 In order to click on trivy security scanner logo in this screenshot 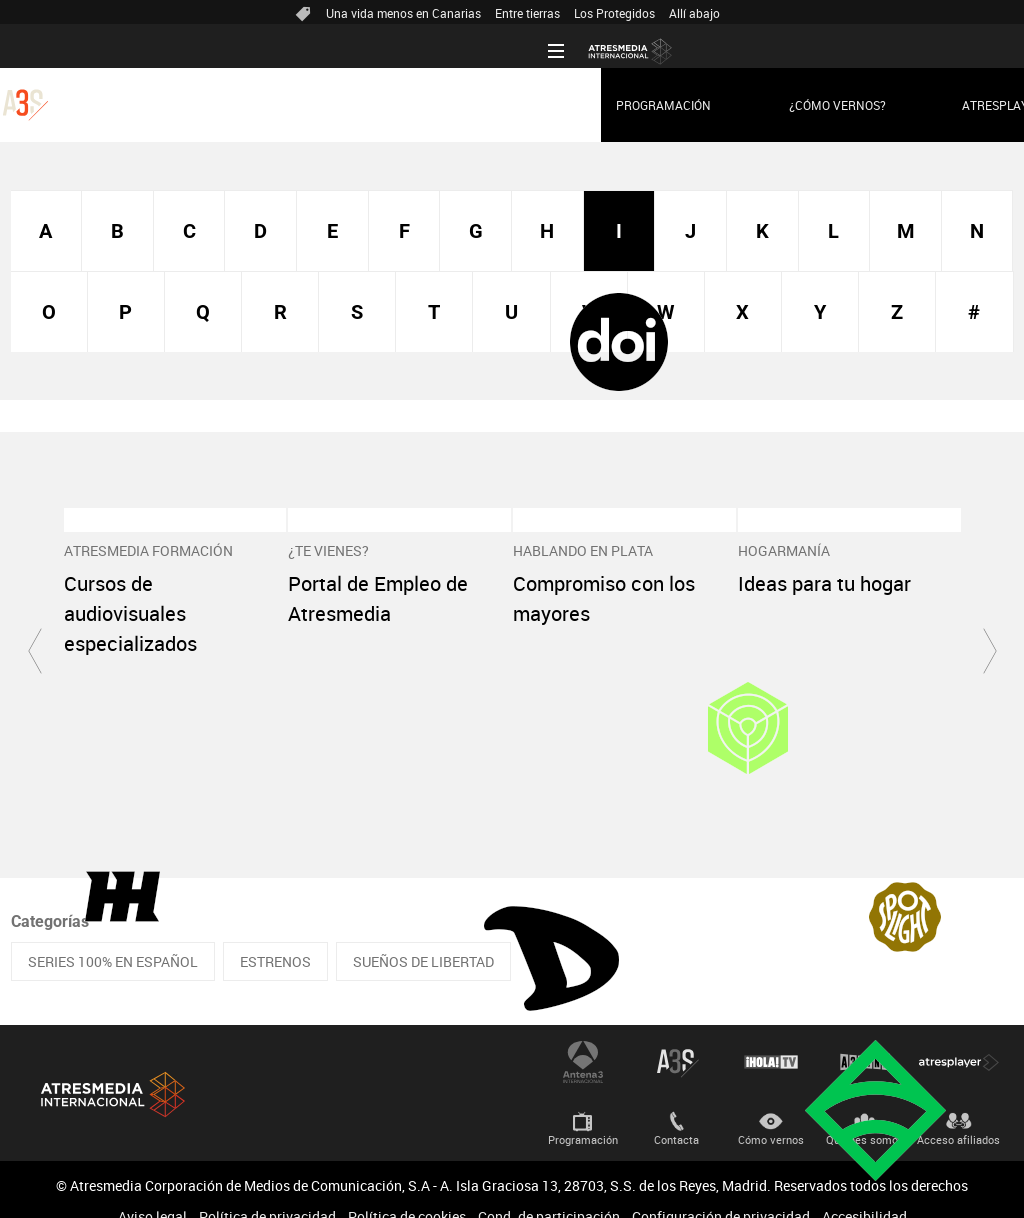, I will do `click(748, 728)`.